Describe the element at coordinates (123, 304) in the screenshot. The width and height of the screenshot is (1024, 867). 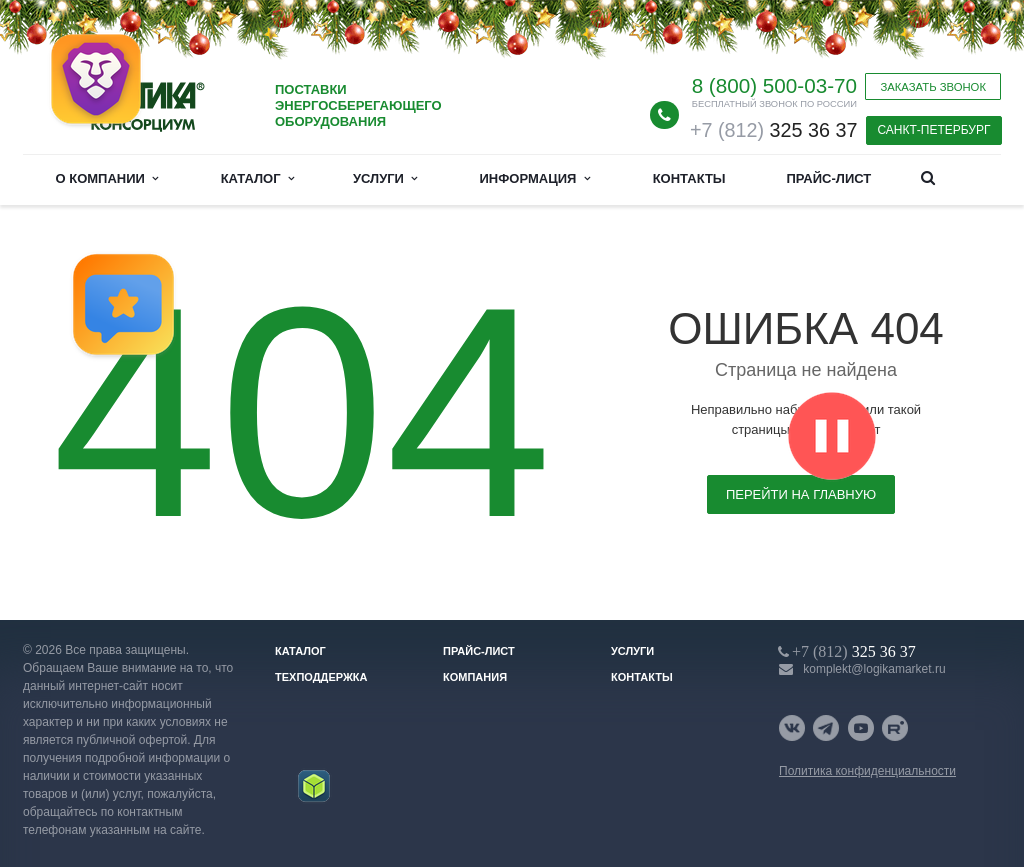
I see `open flare messaging app` at that location.